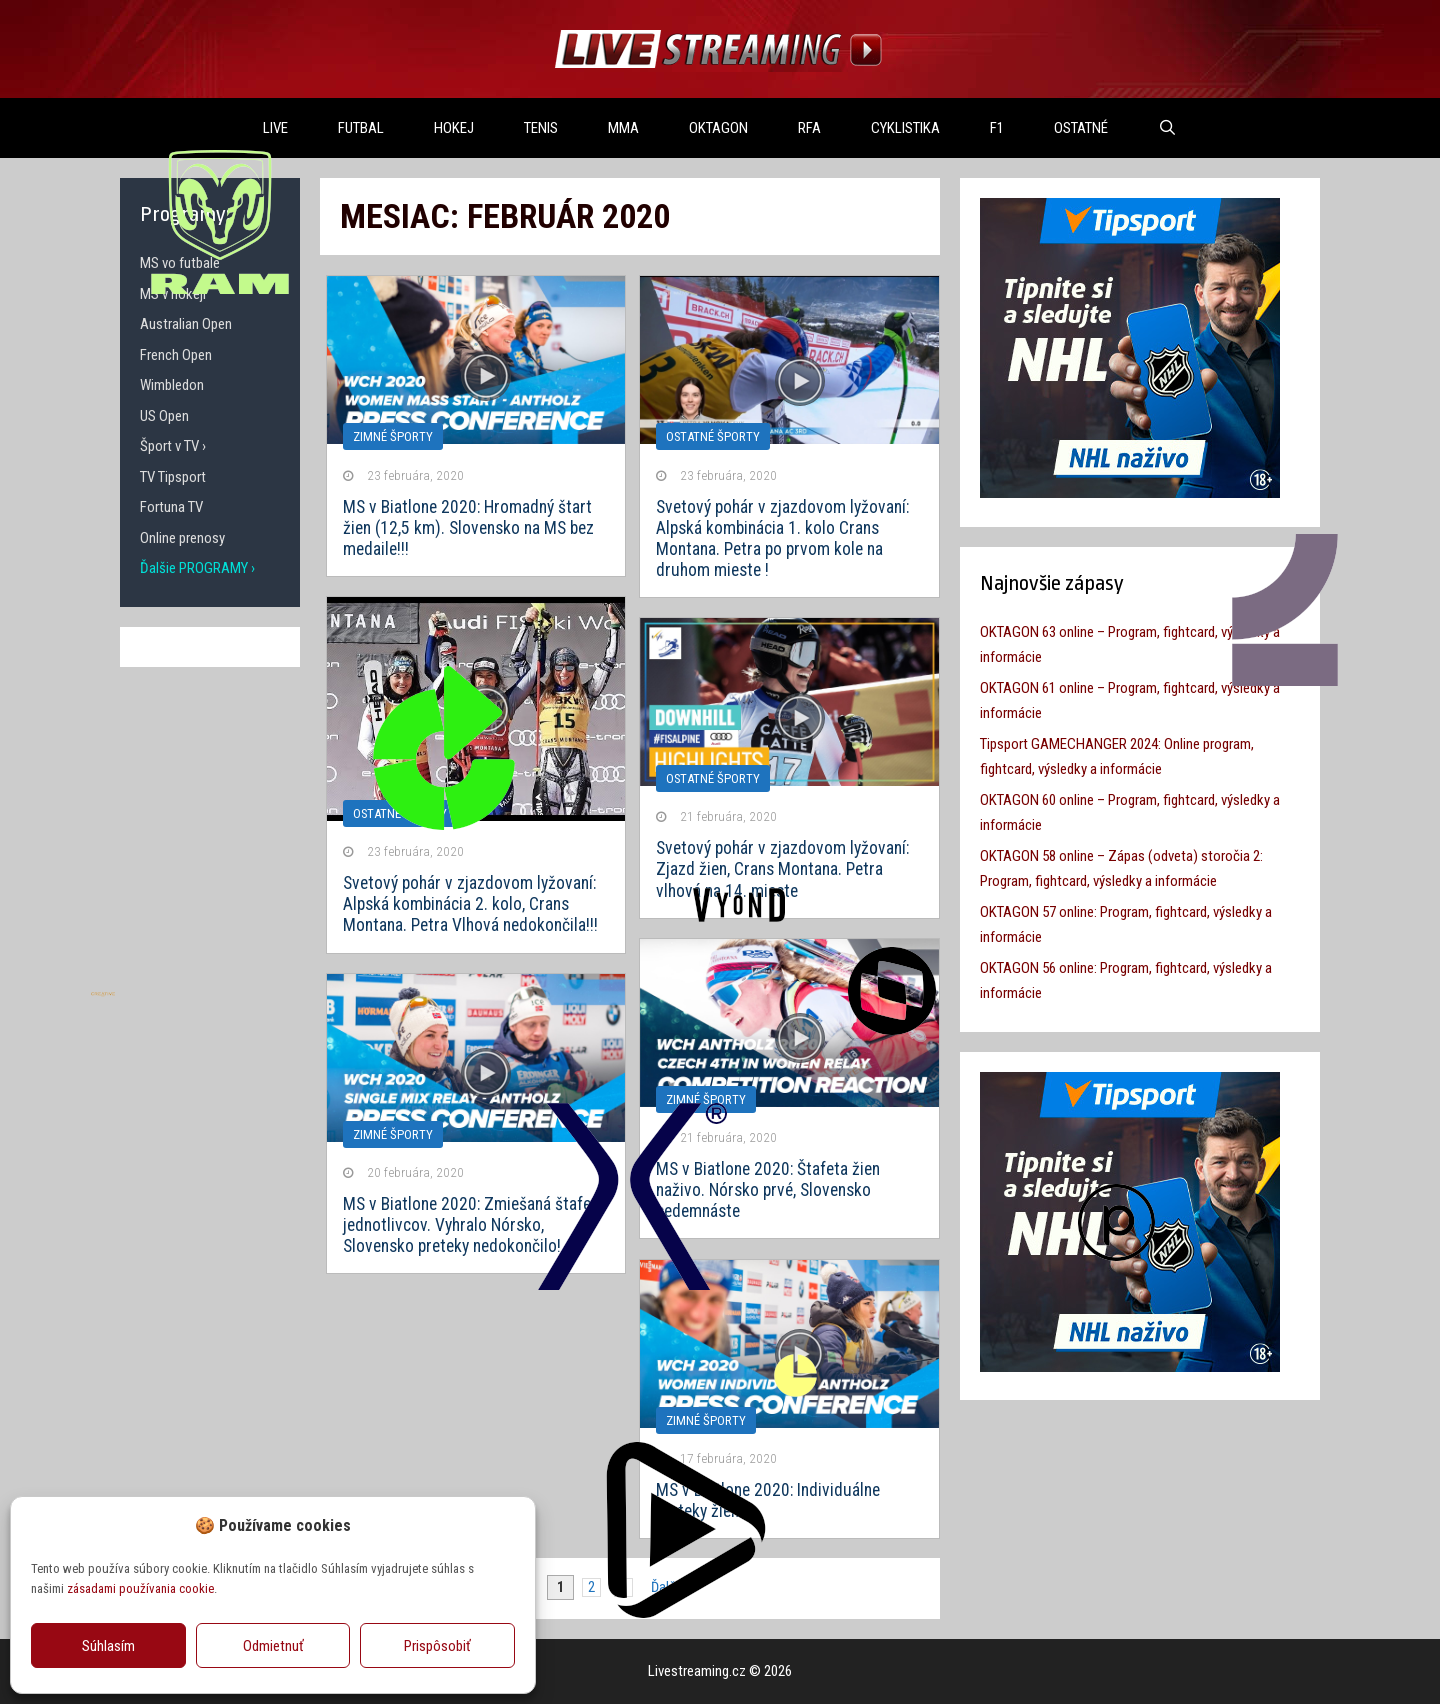  What do you see at coordinates (220, 222) in the screenshot?
I see `RAM trucks brand logo` at bounding box center [220, 222].